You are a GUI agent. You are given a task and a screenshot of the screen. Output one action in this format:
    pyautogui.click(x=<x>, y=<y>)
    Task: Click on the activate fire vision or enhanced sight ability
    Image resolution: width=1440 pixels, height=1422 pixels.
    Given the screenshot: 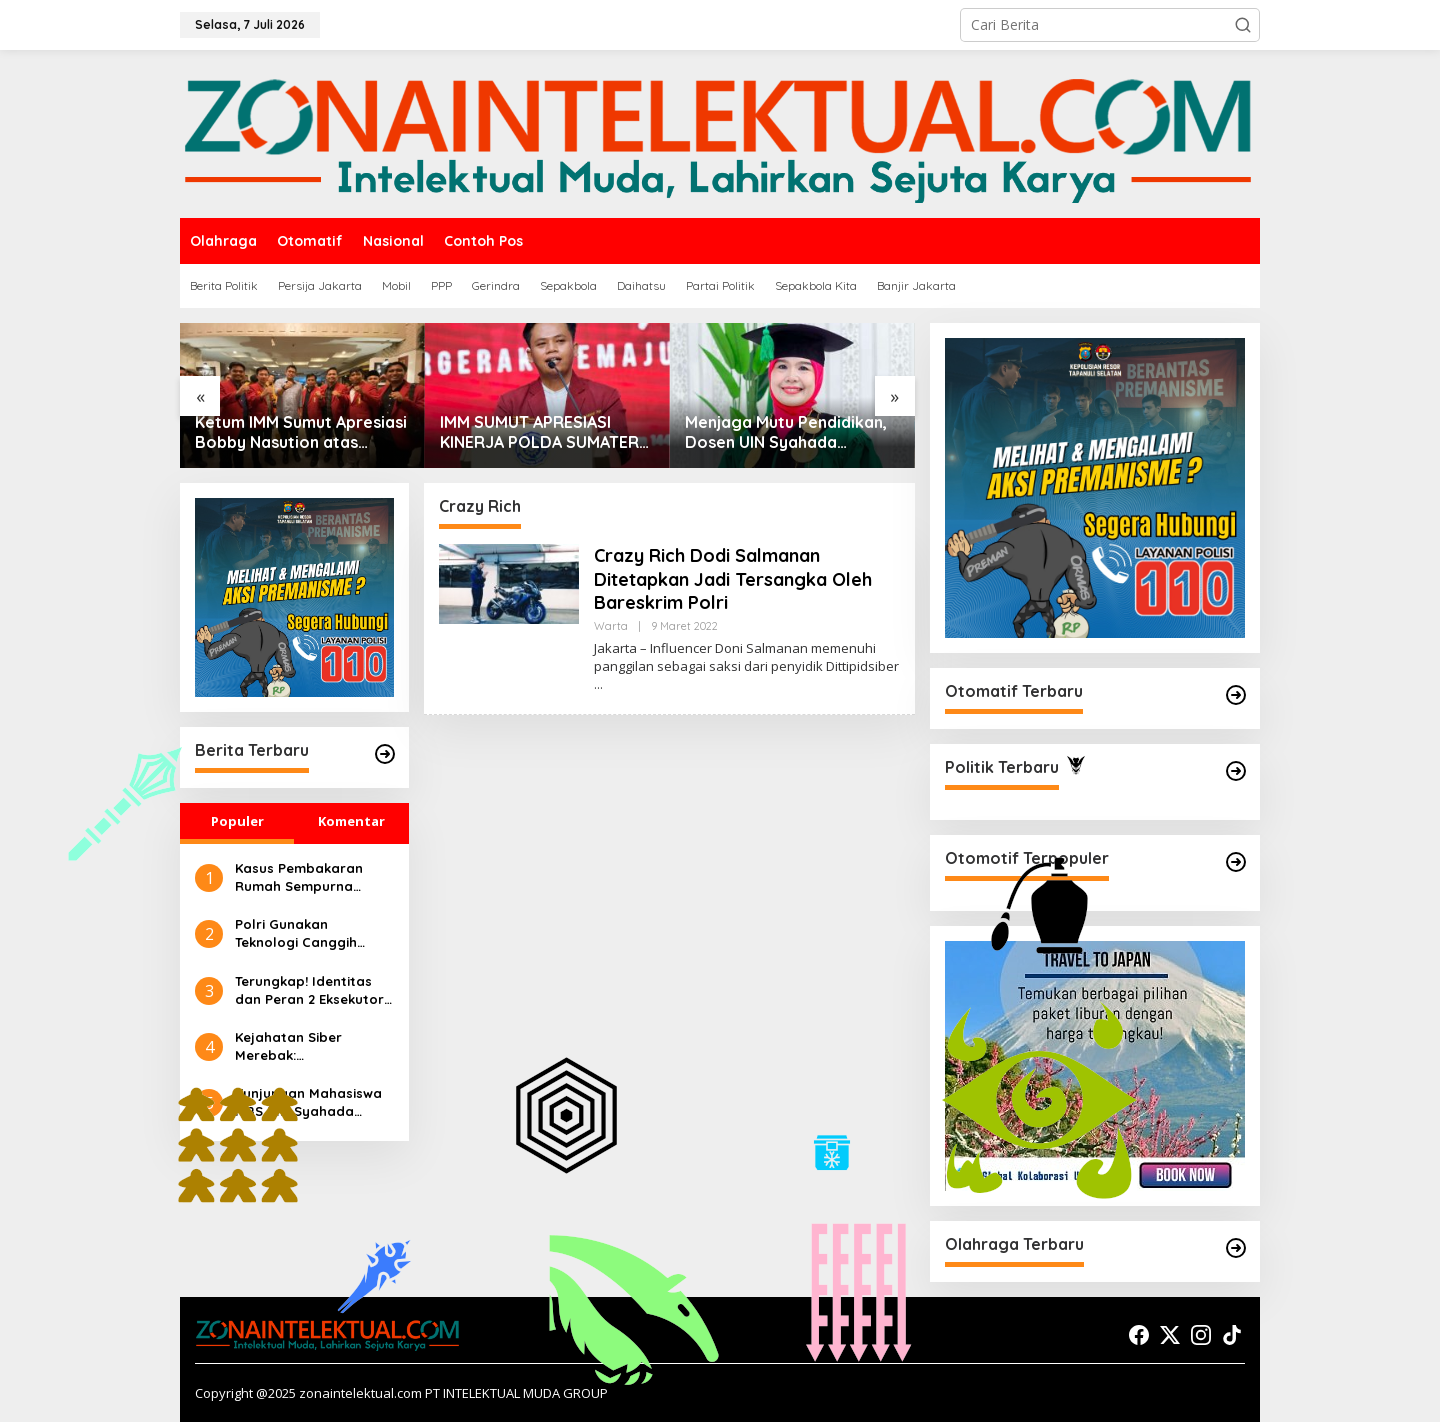 What is the action you would take?
    pyautogui.click(x=1039, y=1101)
    